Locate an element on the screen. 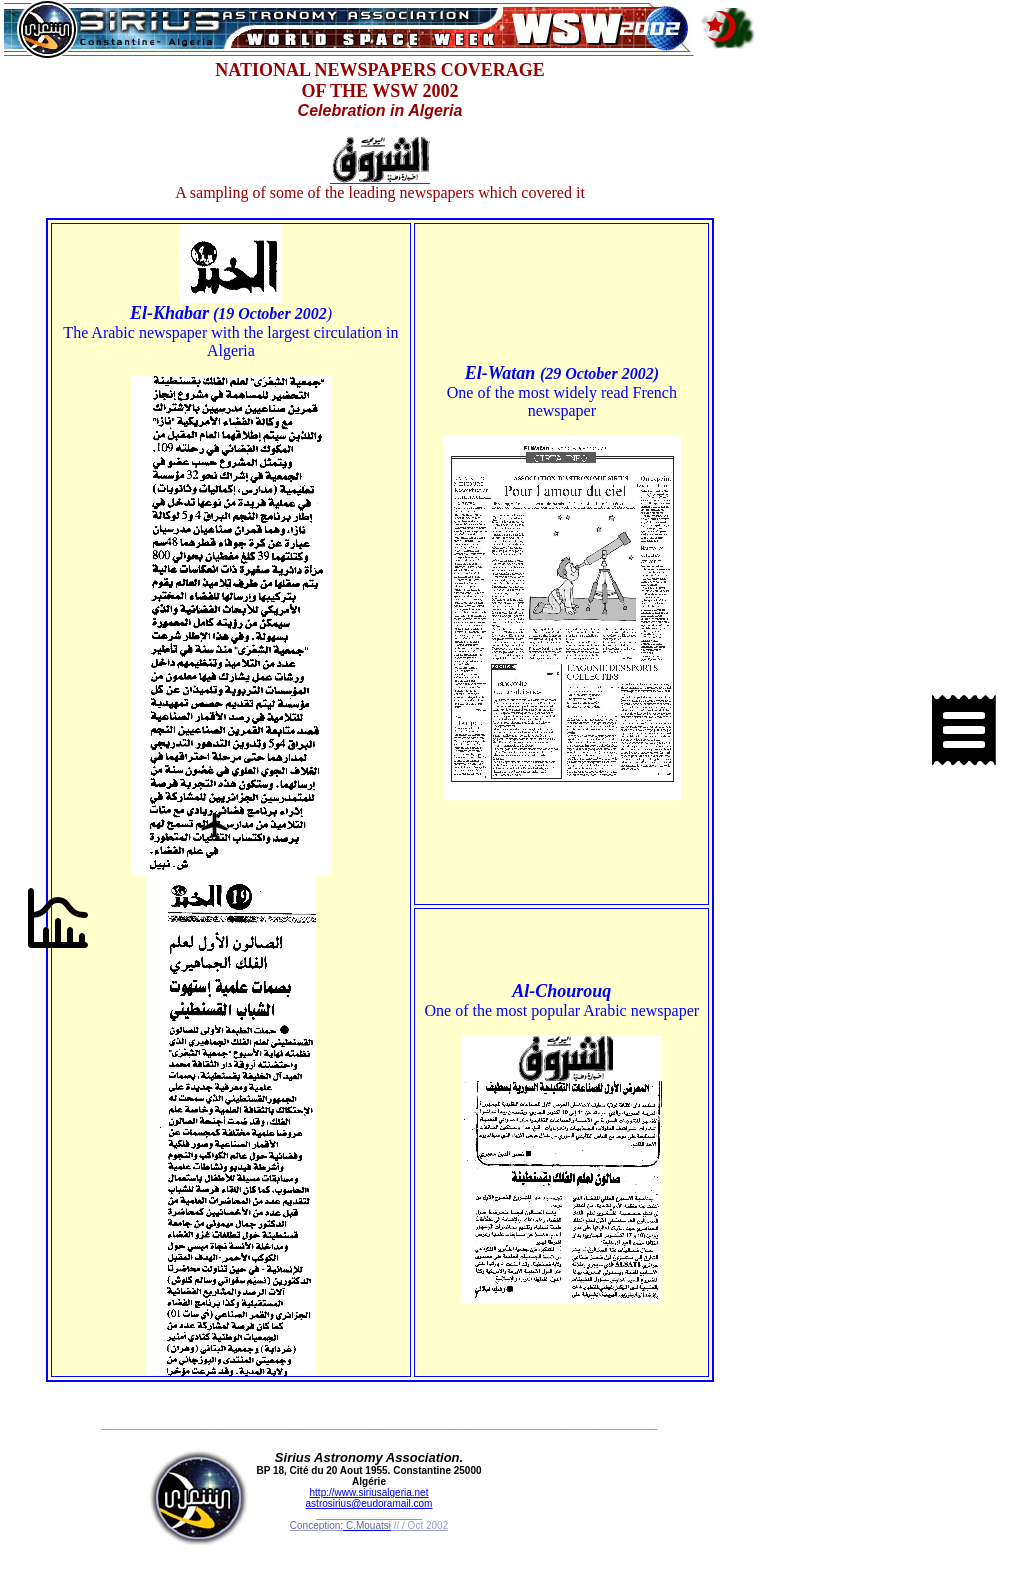 The image size is (1024, 1571). view histogram or distribution chart is located at coordinates (58, 918).